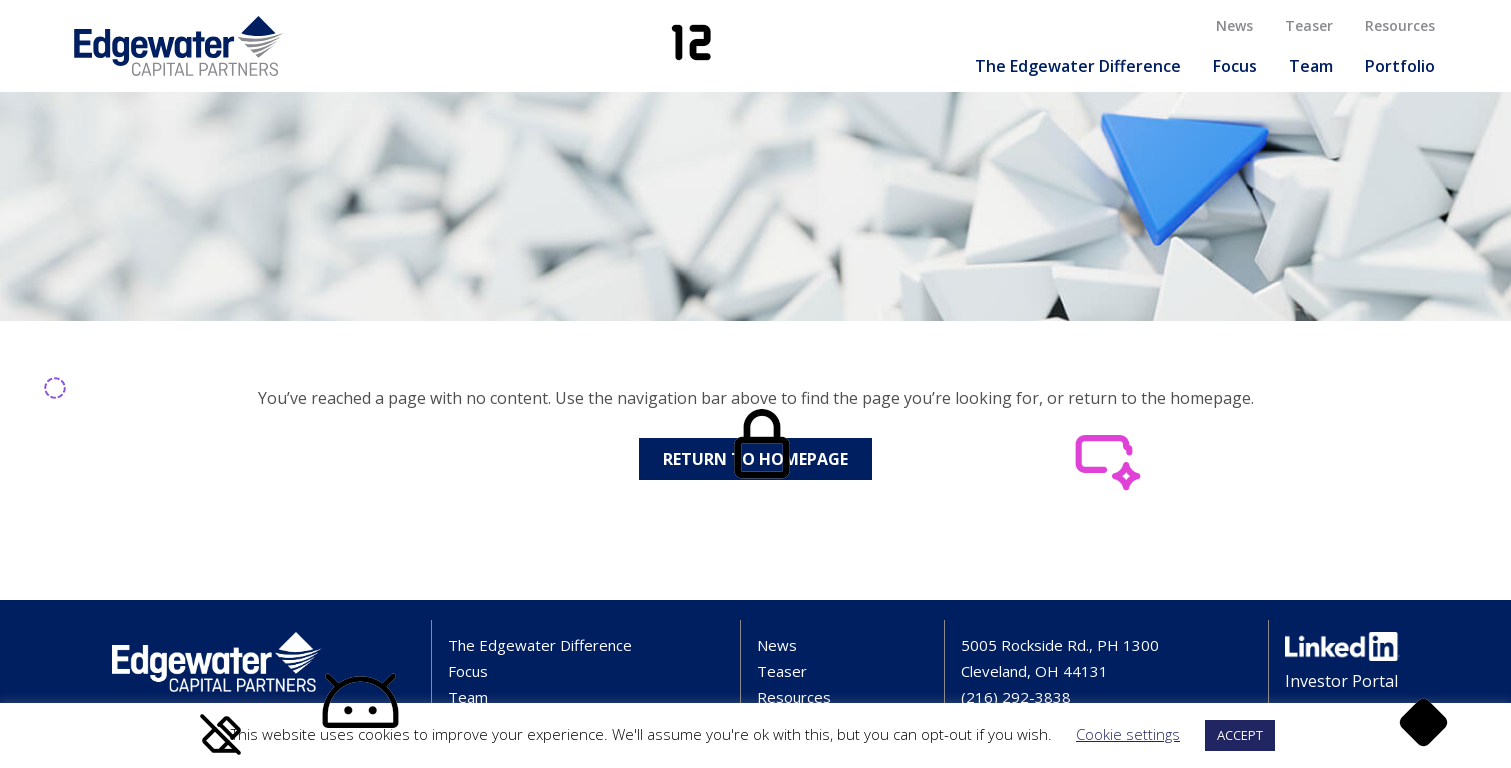 The width and height of the screenshot is (1511, 768). Describe the element at coordinates (220, 734) in the screenshot. I see `eraser tool is disabled` at that location.